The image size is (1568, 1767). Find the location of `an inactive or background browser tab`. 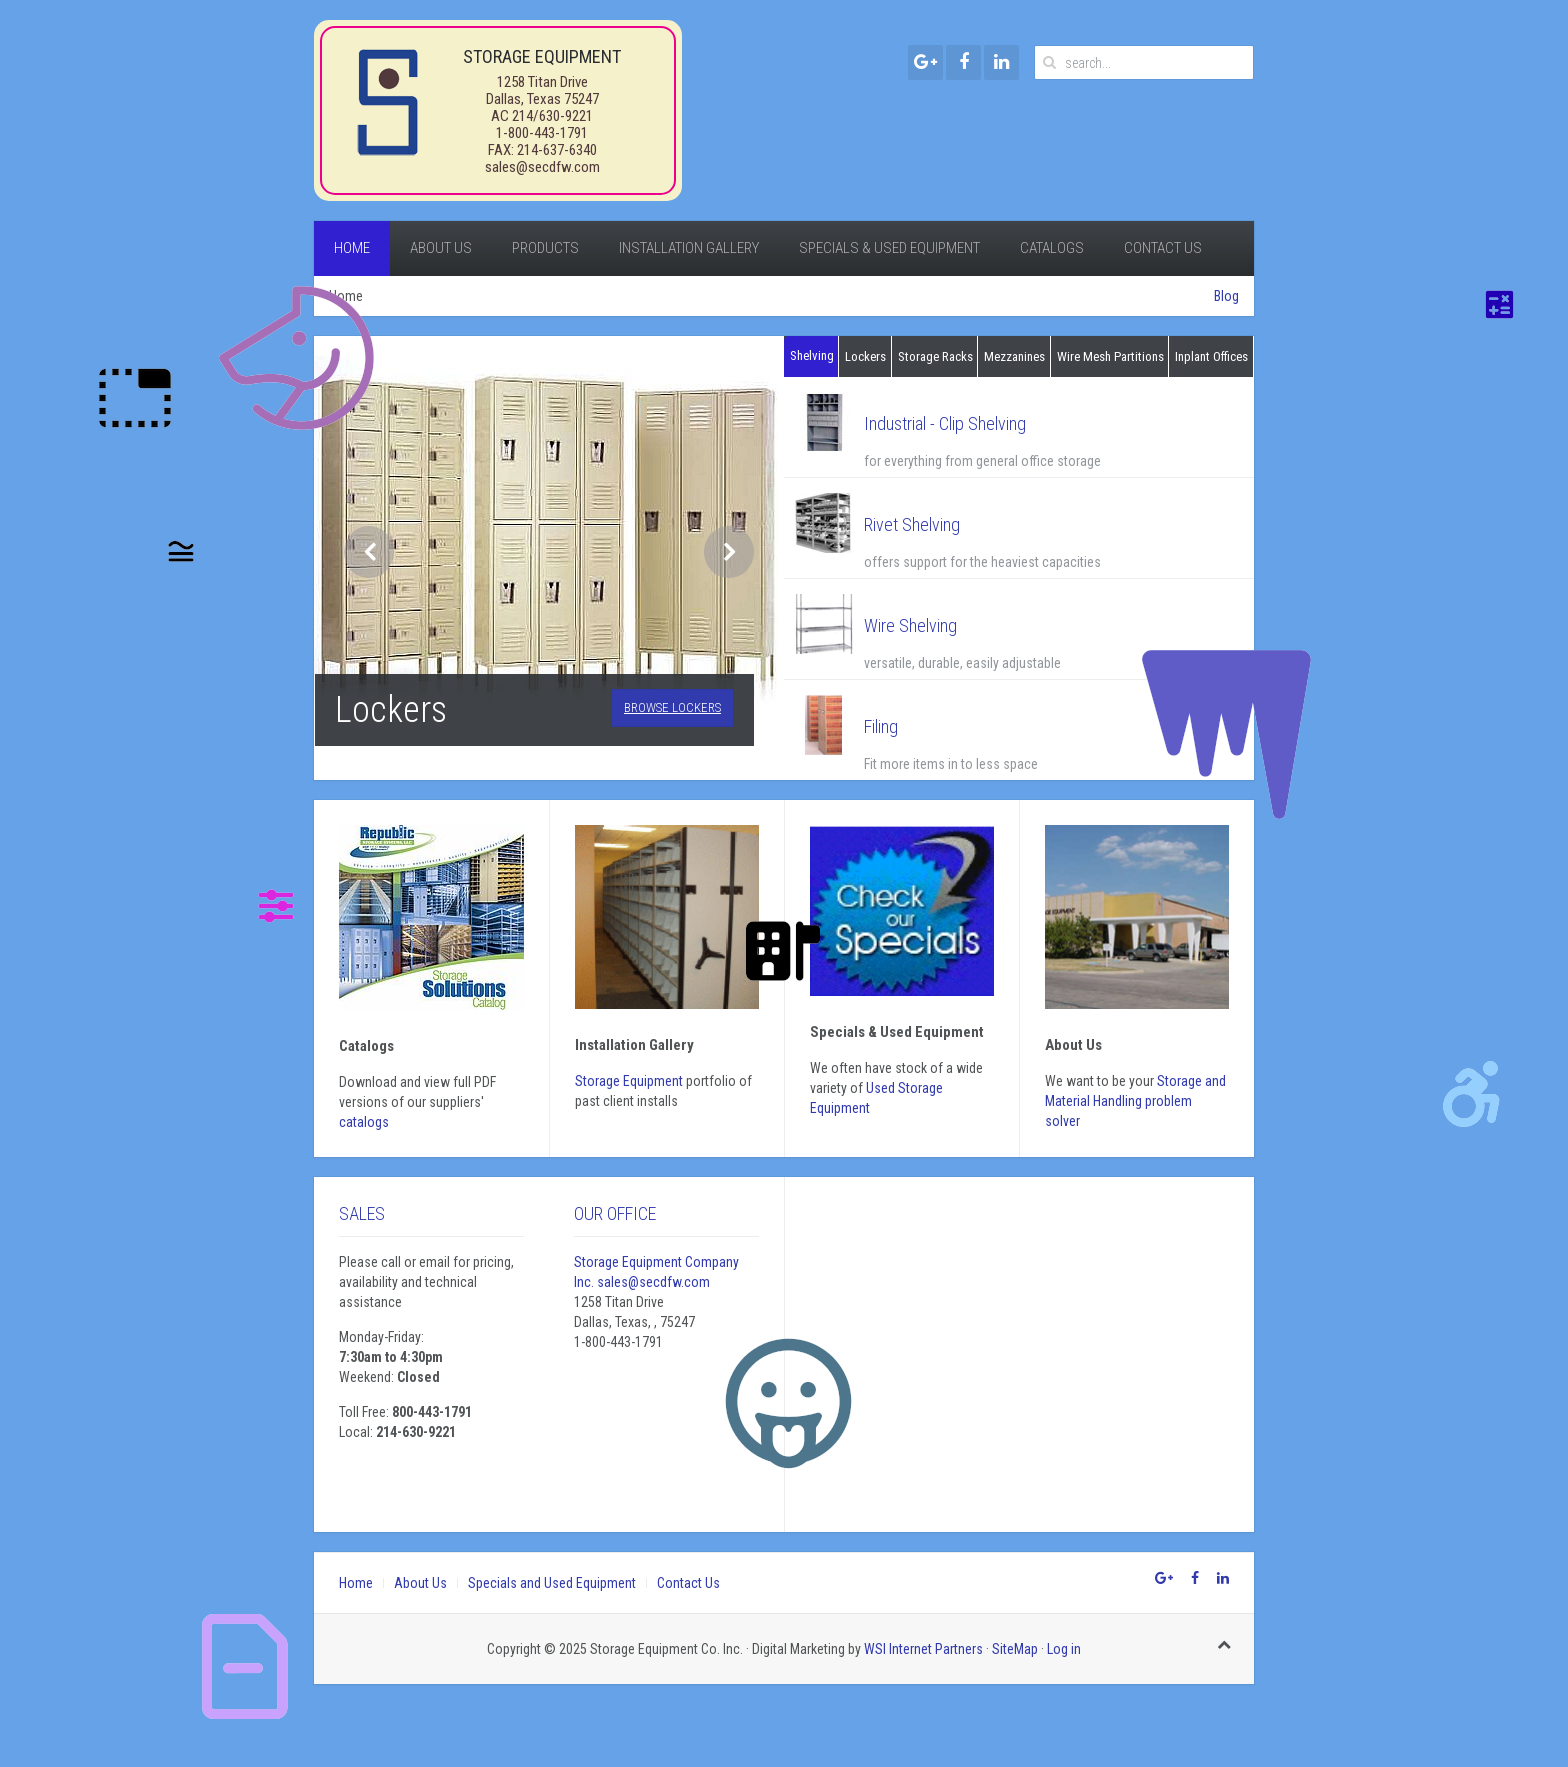

an inactive or background browser tab is located at coordinates (135, 398).